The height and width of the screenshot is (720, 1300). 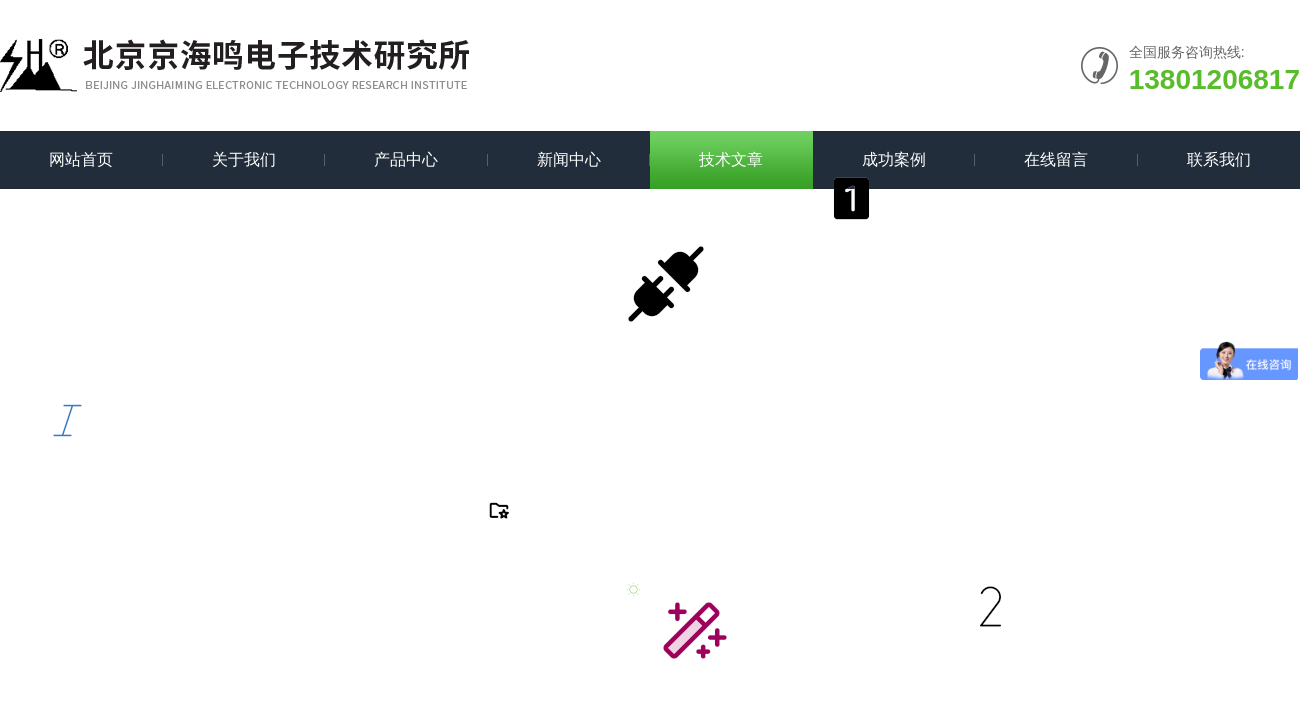 I want to click on indicates step two in a multi-step process, so click(x=990, y=606).